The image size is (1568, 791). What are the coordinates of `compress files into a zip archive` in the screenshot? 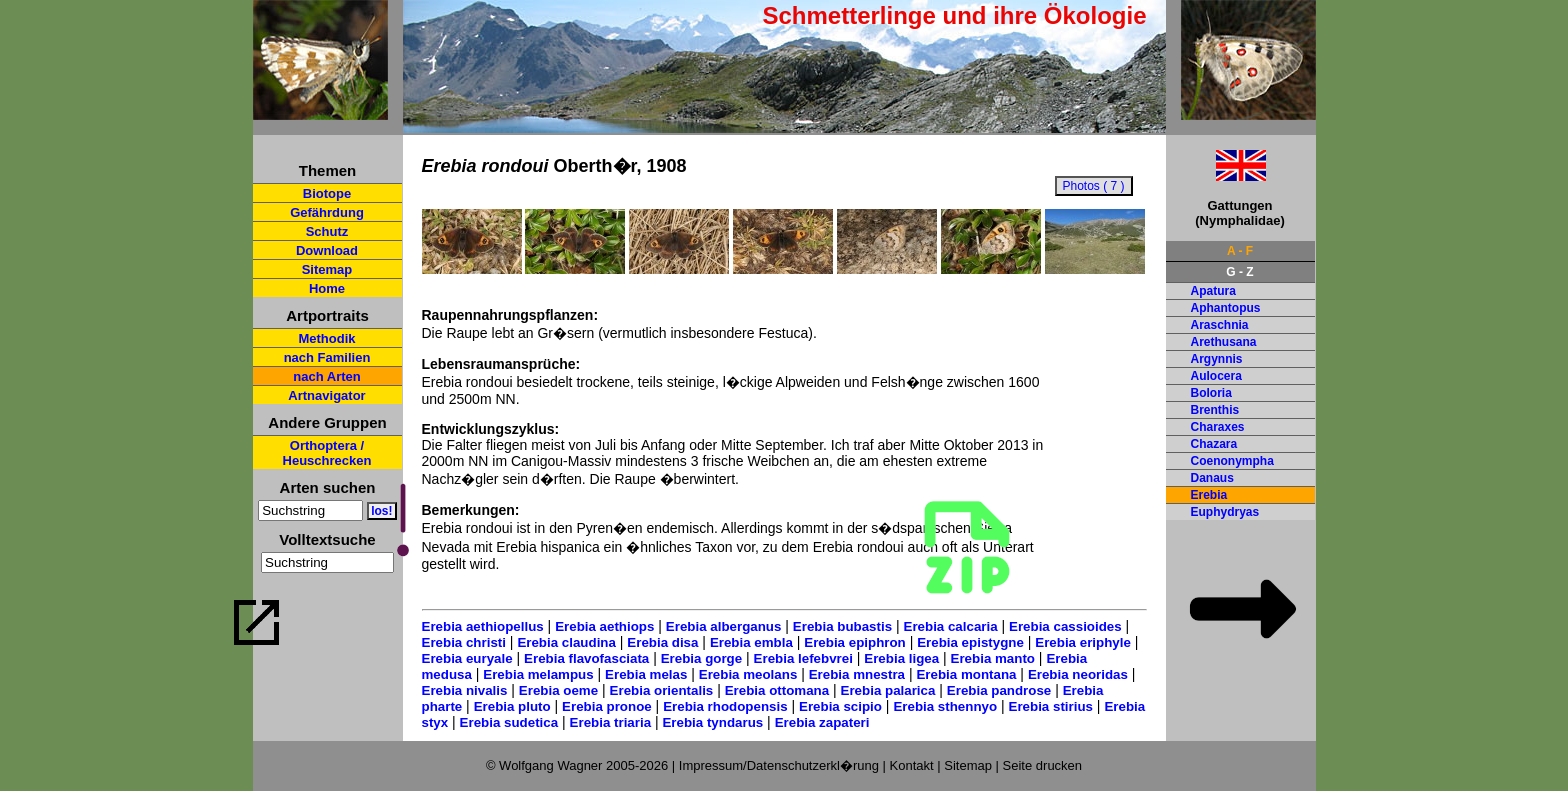 It's located at (967, 551).